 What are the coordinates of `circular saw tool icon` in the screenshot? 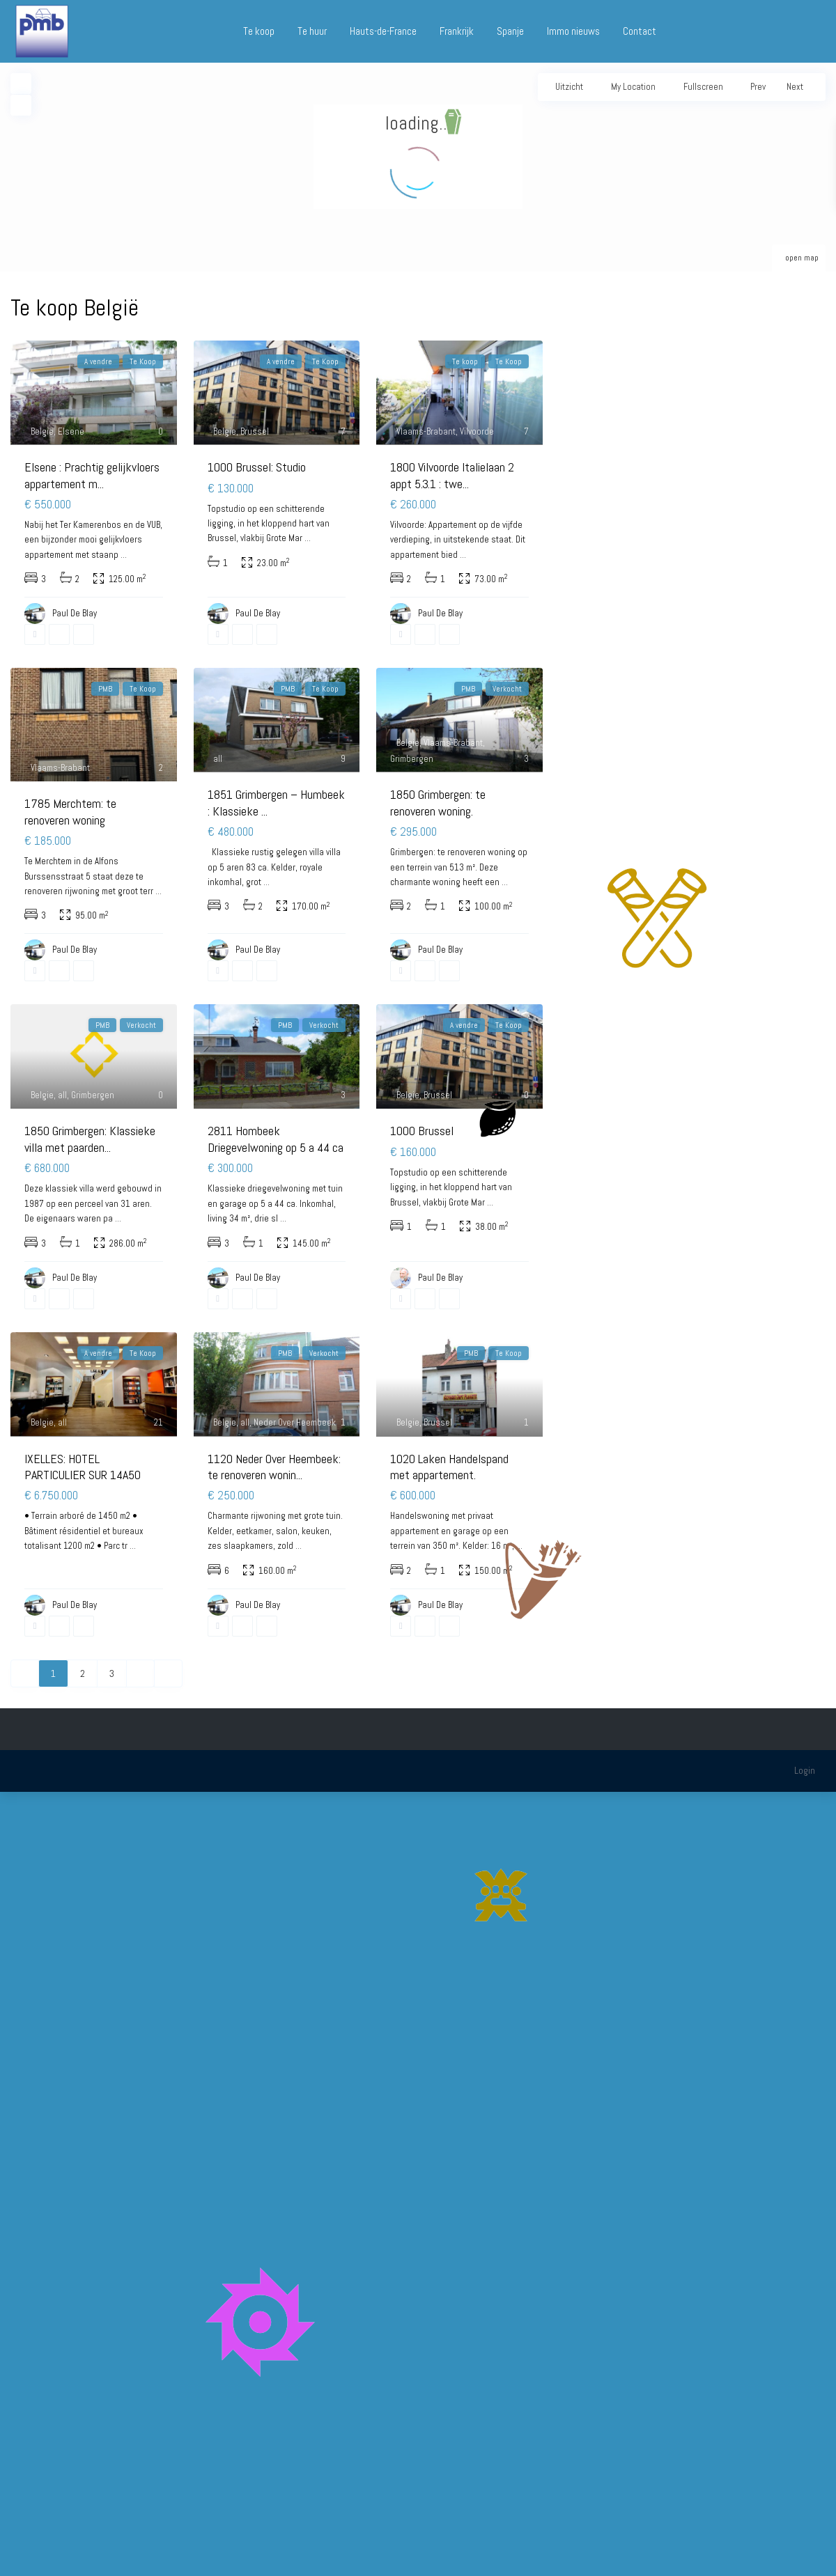 It's located at (260, 2322).